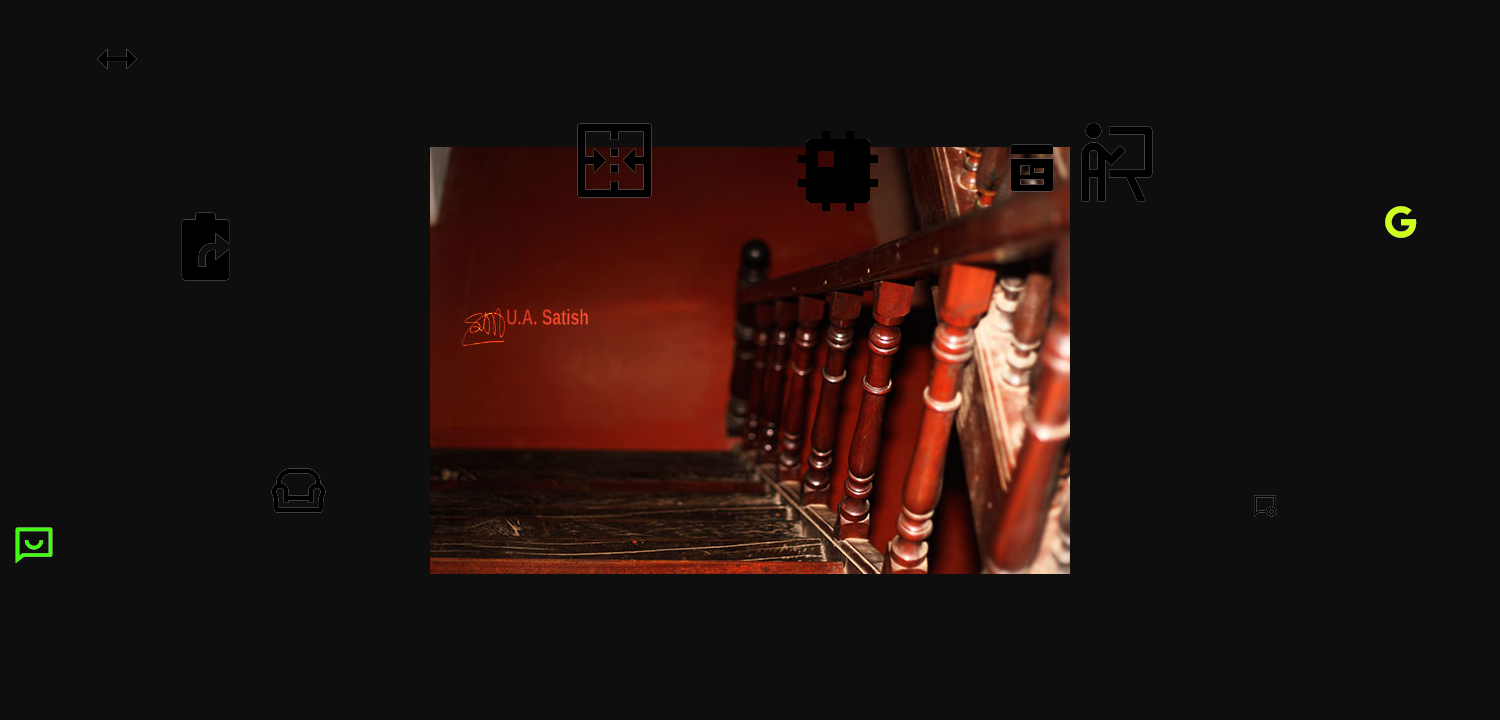 The width and height of the screenshot is (1500, 720). Describe the element at coordinates (614, 160) in the screenshot. I see `merge selected cells horizontally in a table` at that location.